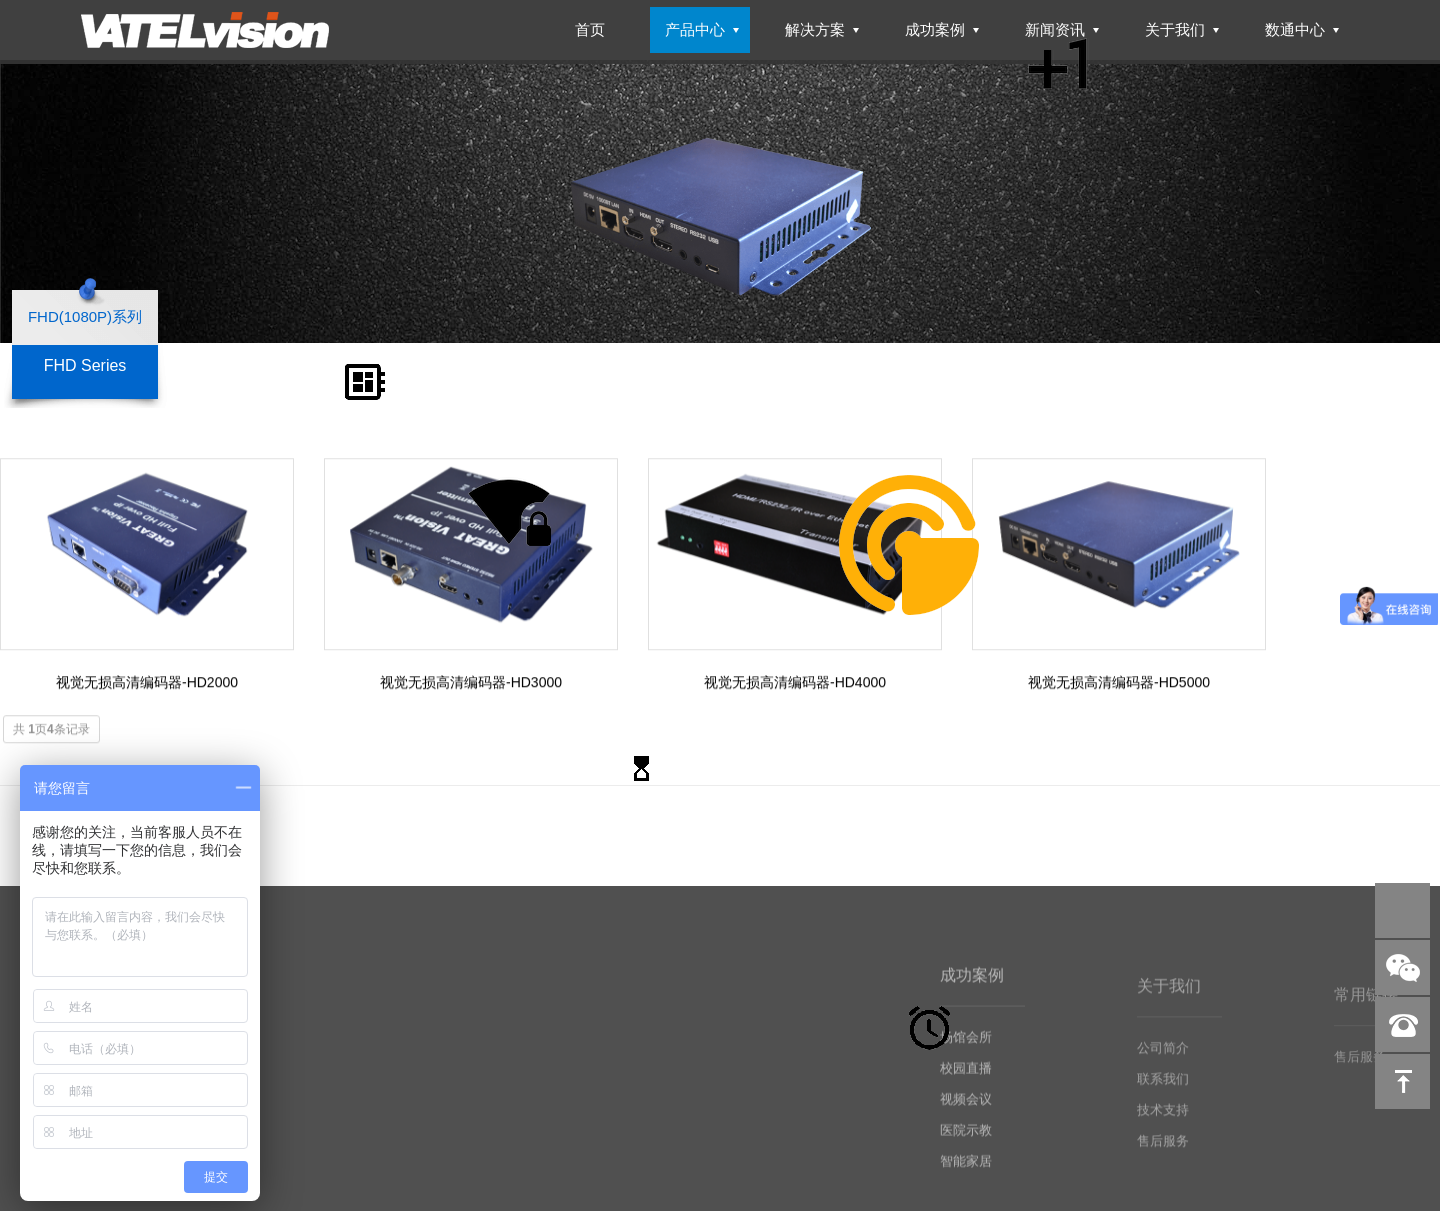 This screenshot has height=1211, width=1440. Describe the element at coordinates (929, 1027) in the screenshot. I see `set or view alarms` at that location.